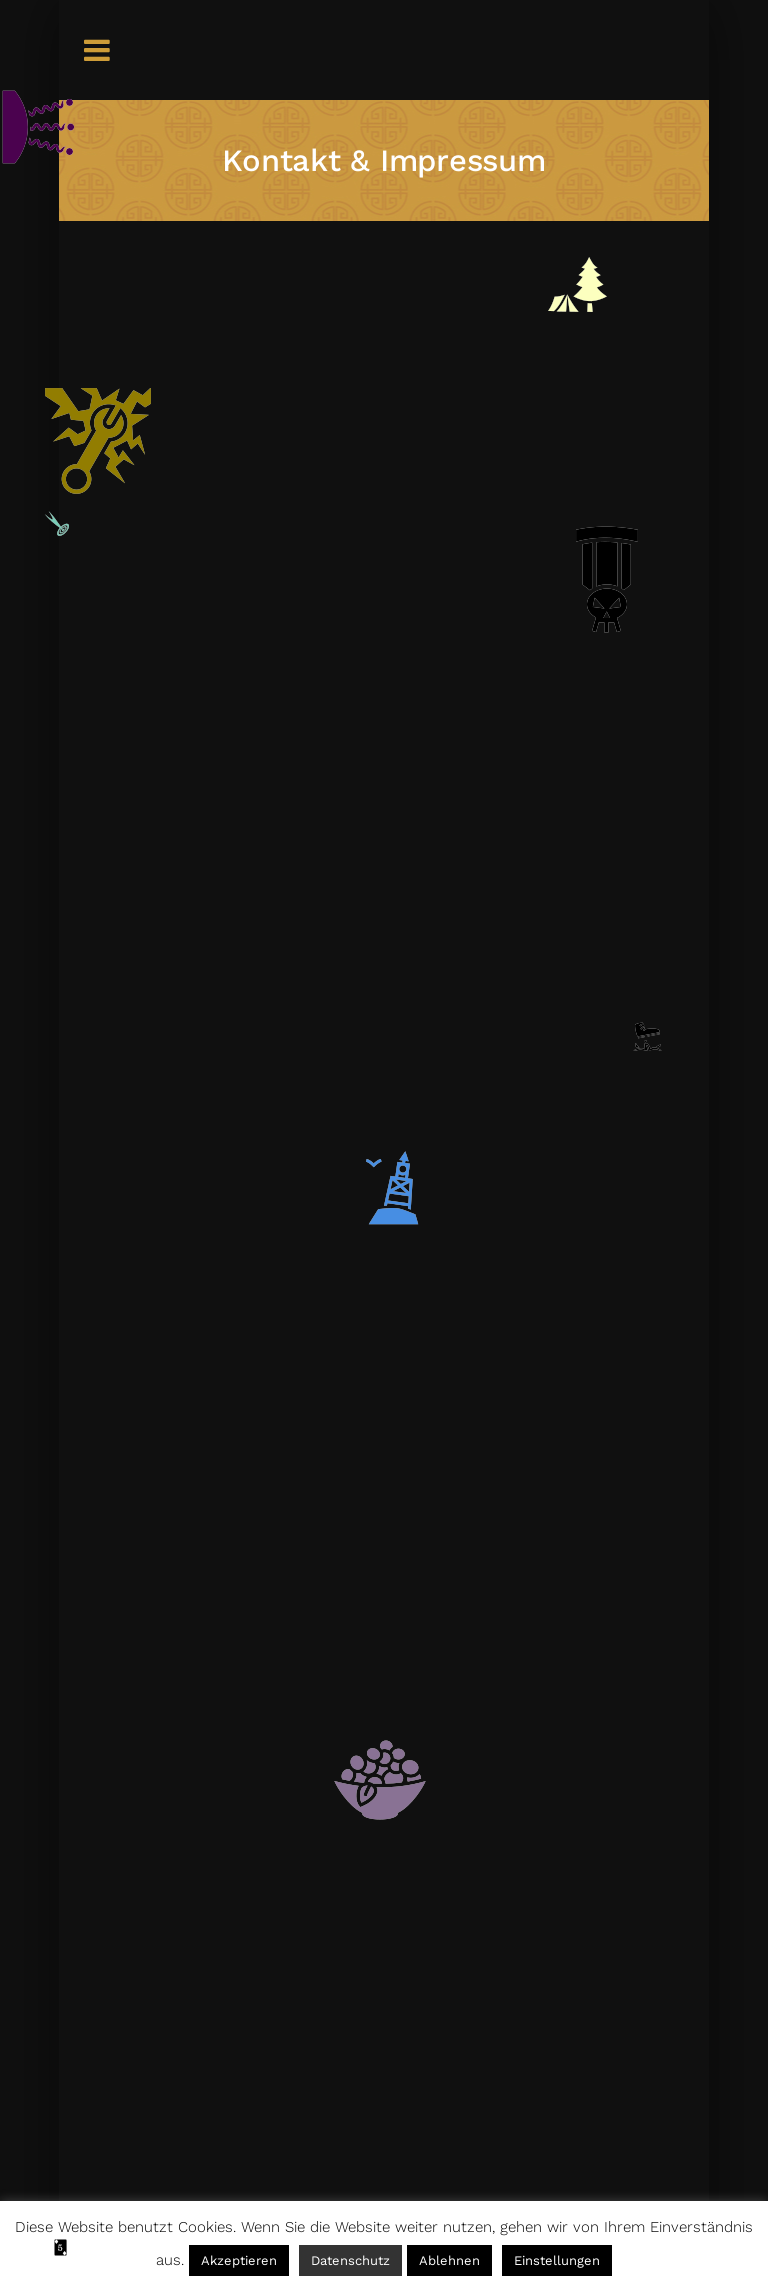  Describe the element at coordinates (393, 1187) in the screenshot. I see `indicates a maritime or nautical feature` at that location.